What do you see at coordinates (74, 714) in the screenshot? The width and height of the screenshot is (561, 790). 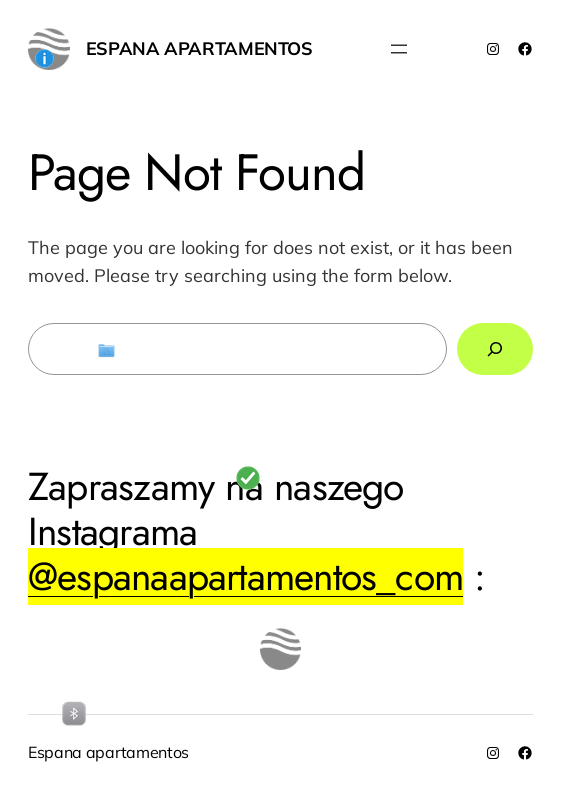 I see `bluetooth is currently disabled or inactive` at bounding box center [74, 714].